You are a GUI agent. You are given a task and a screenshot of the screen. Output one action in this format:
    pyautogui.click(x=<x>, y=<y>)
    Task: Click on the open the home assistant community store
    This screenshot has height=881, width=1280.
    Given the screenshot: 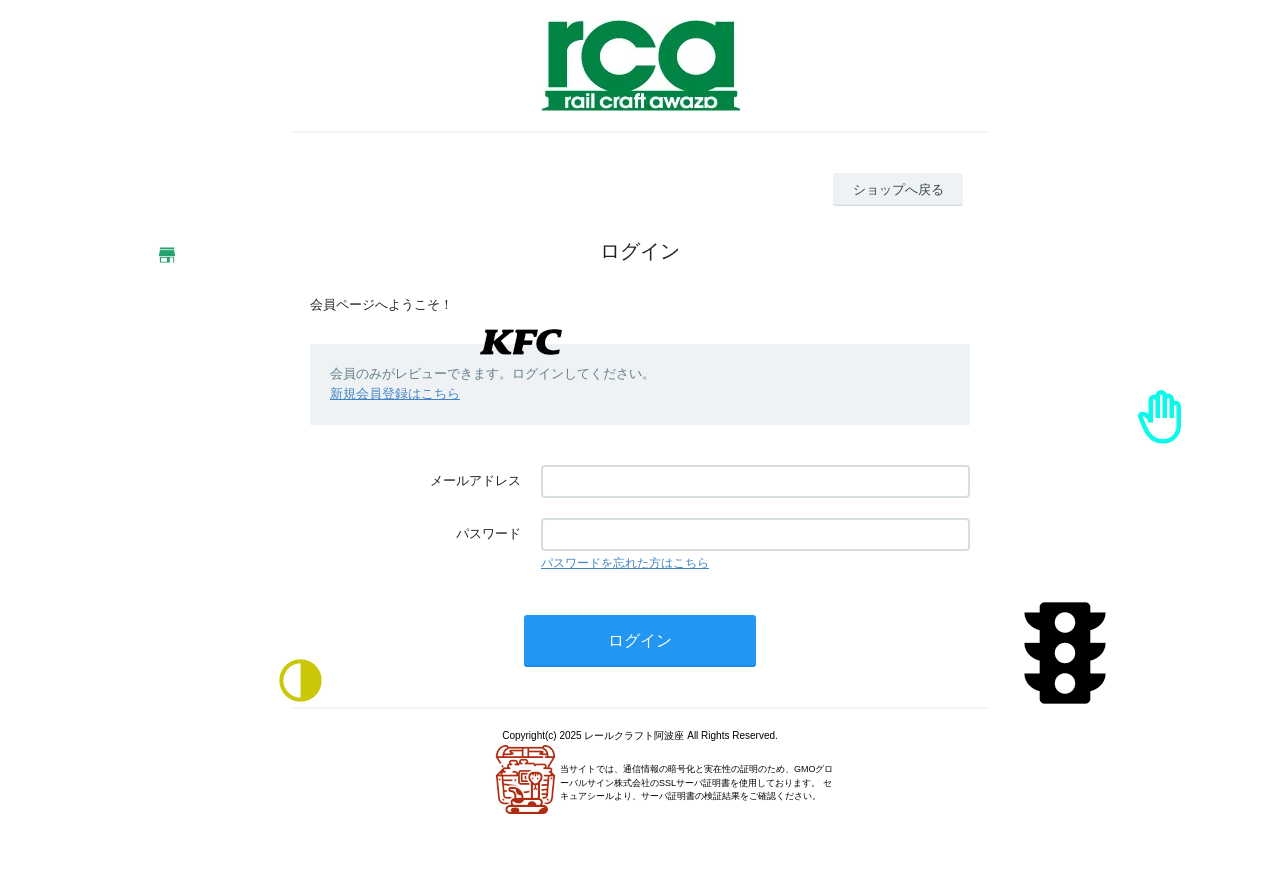 What is the action you would take?
    pyautogui.click(x=167, y=255)
    